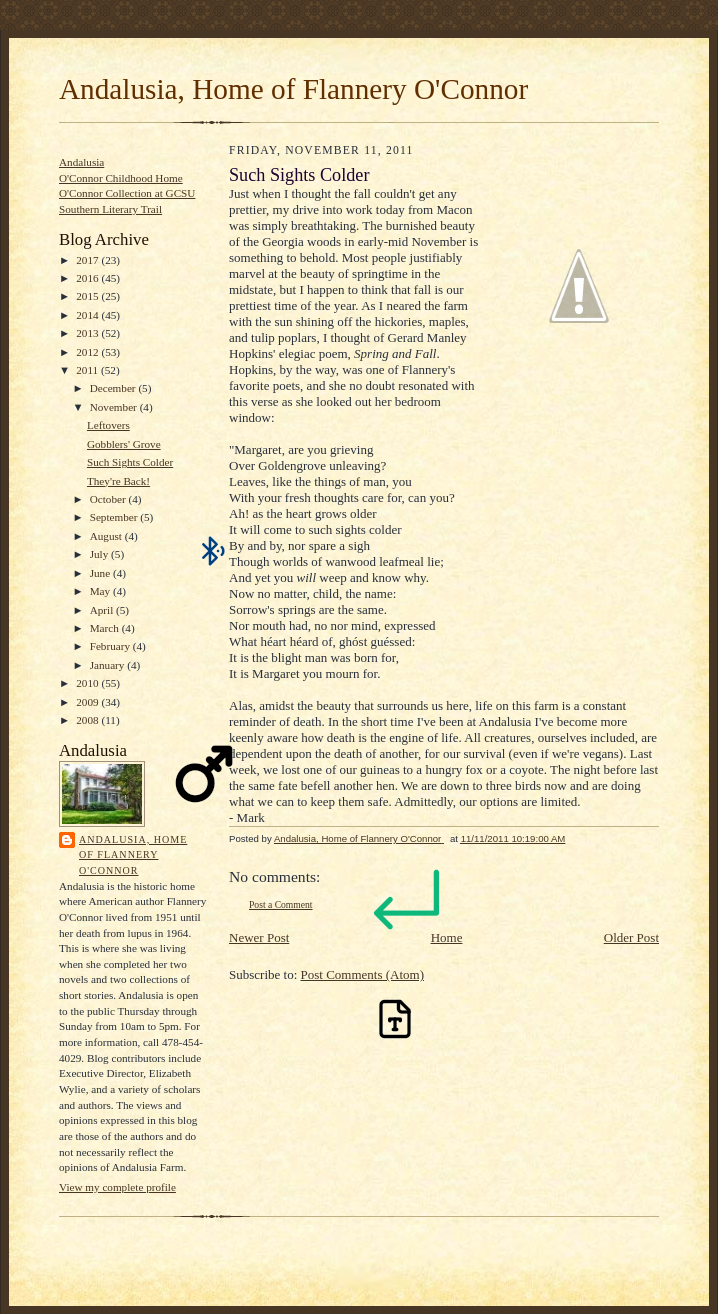 This screenshot has width=718, height=1314. Describe the element at coordinates (406, 899) in the screenshot. I see `return or go back to previous item` at that location.